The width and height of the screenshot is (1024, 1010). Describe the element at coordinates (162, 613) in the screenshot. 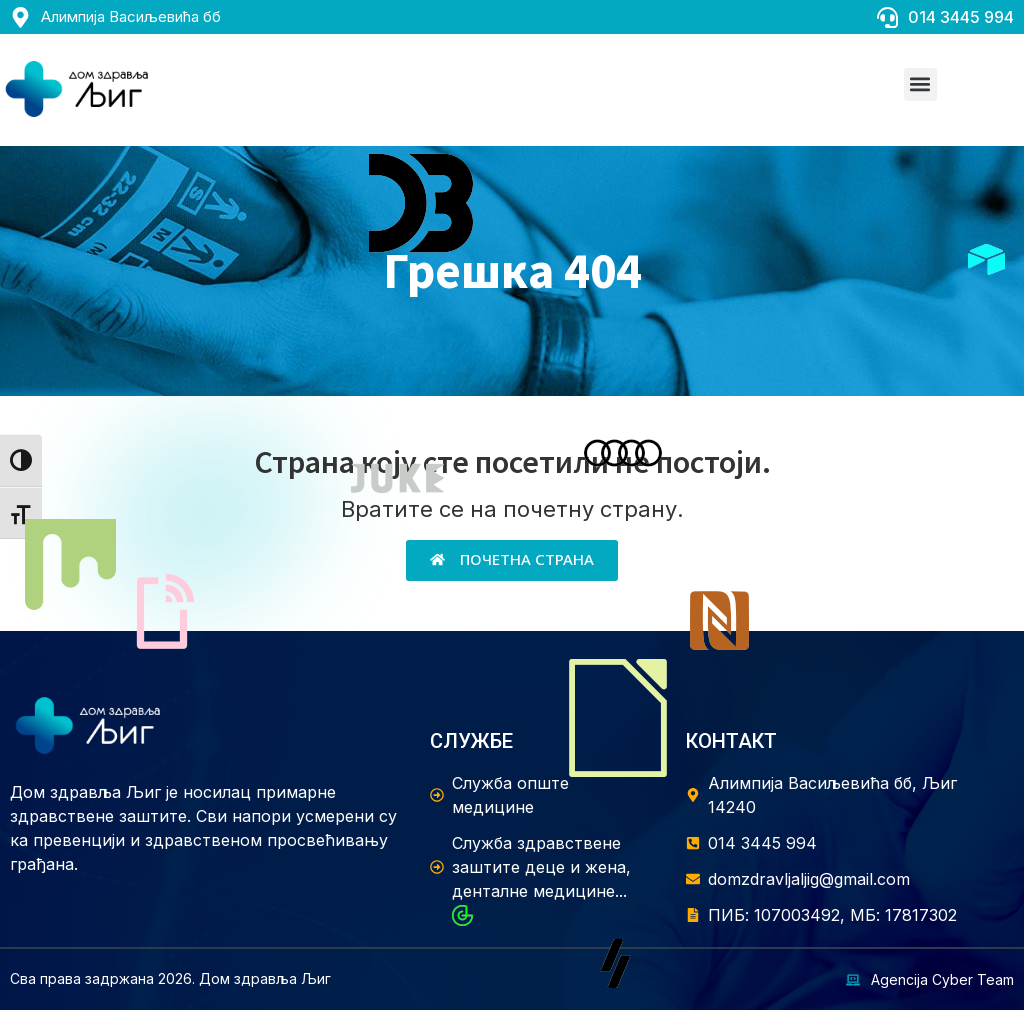

I see `enable mobile hotspot` at that location.